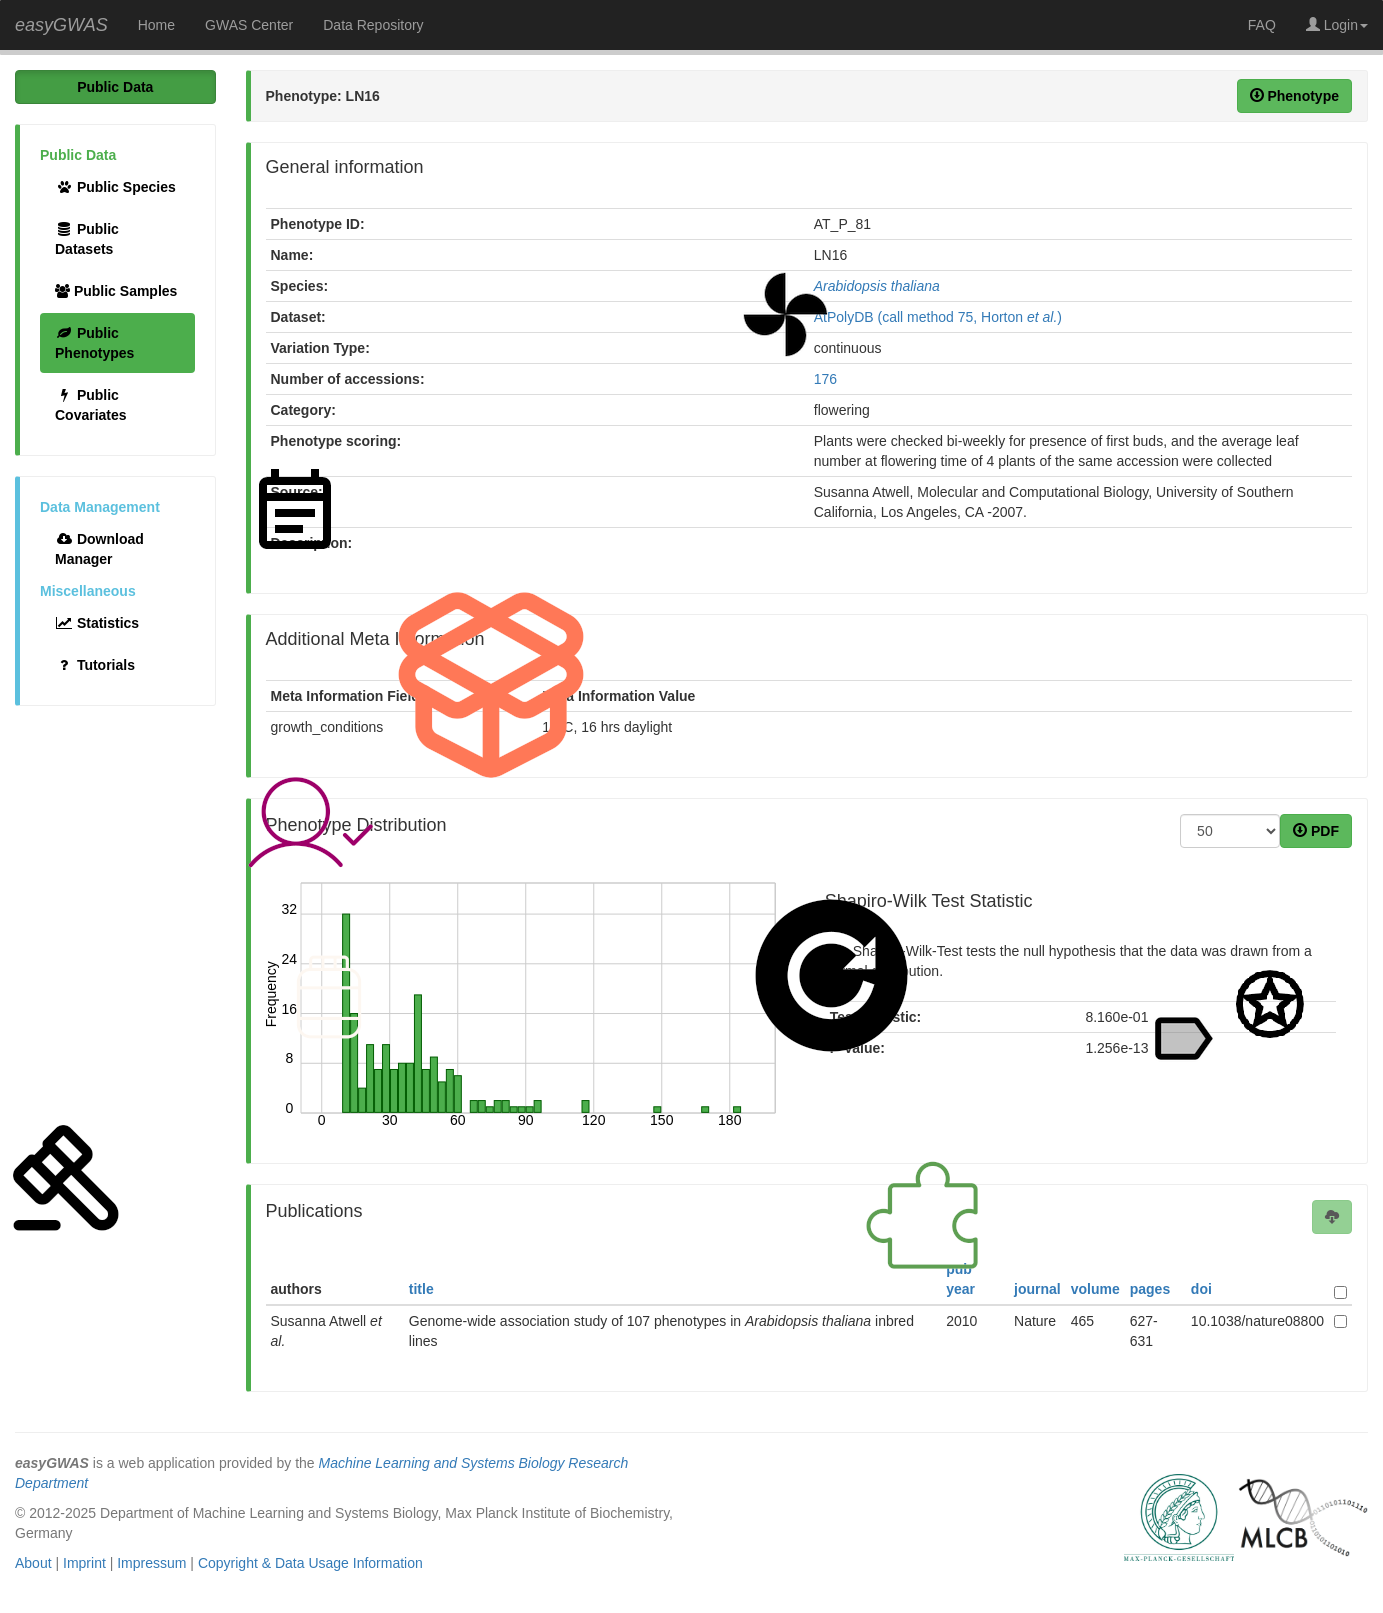  What do you see at coordinates (928, 1219) in the screenshot?
I see `access plugins or extensions` at bounding box center [928, 1219].